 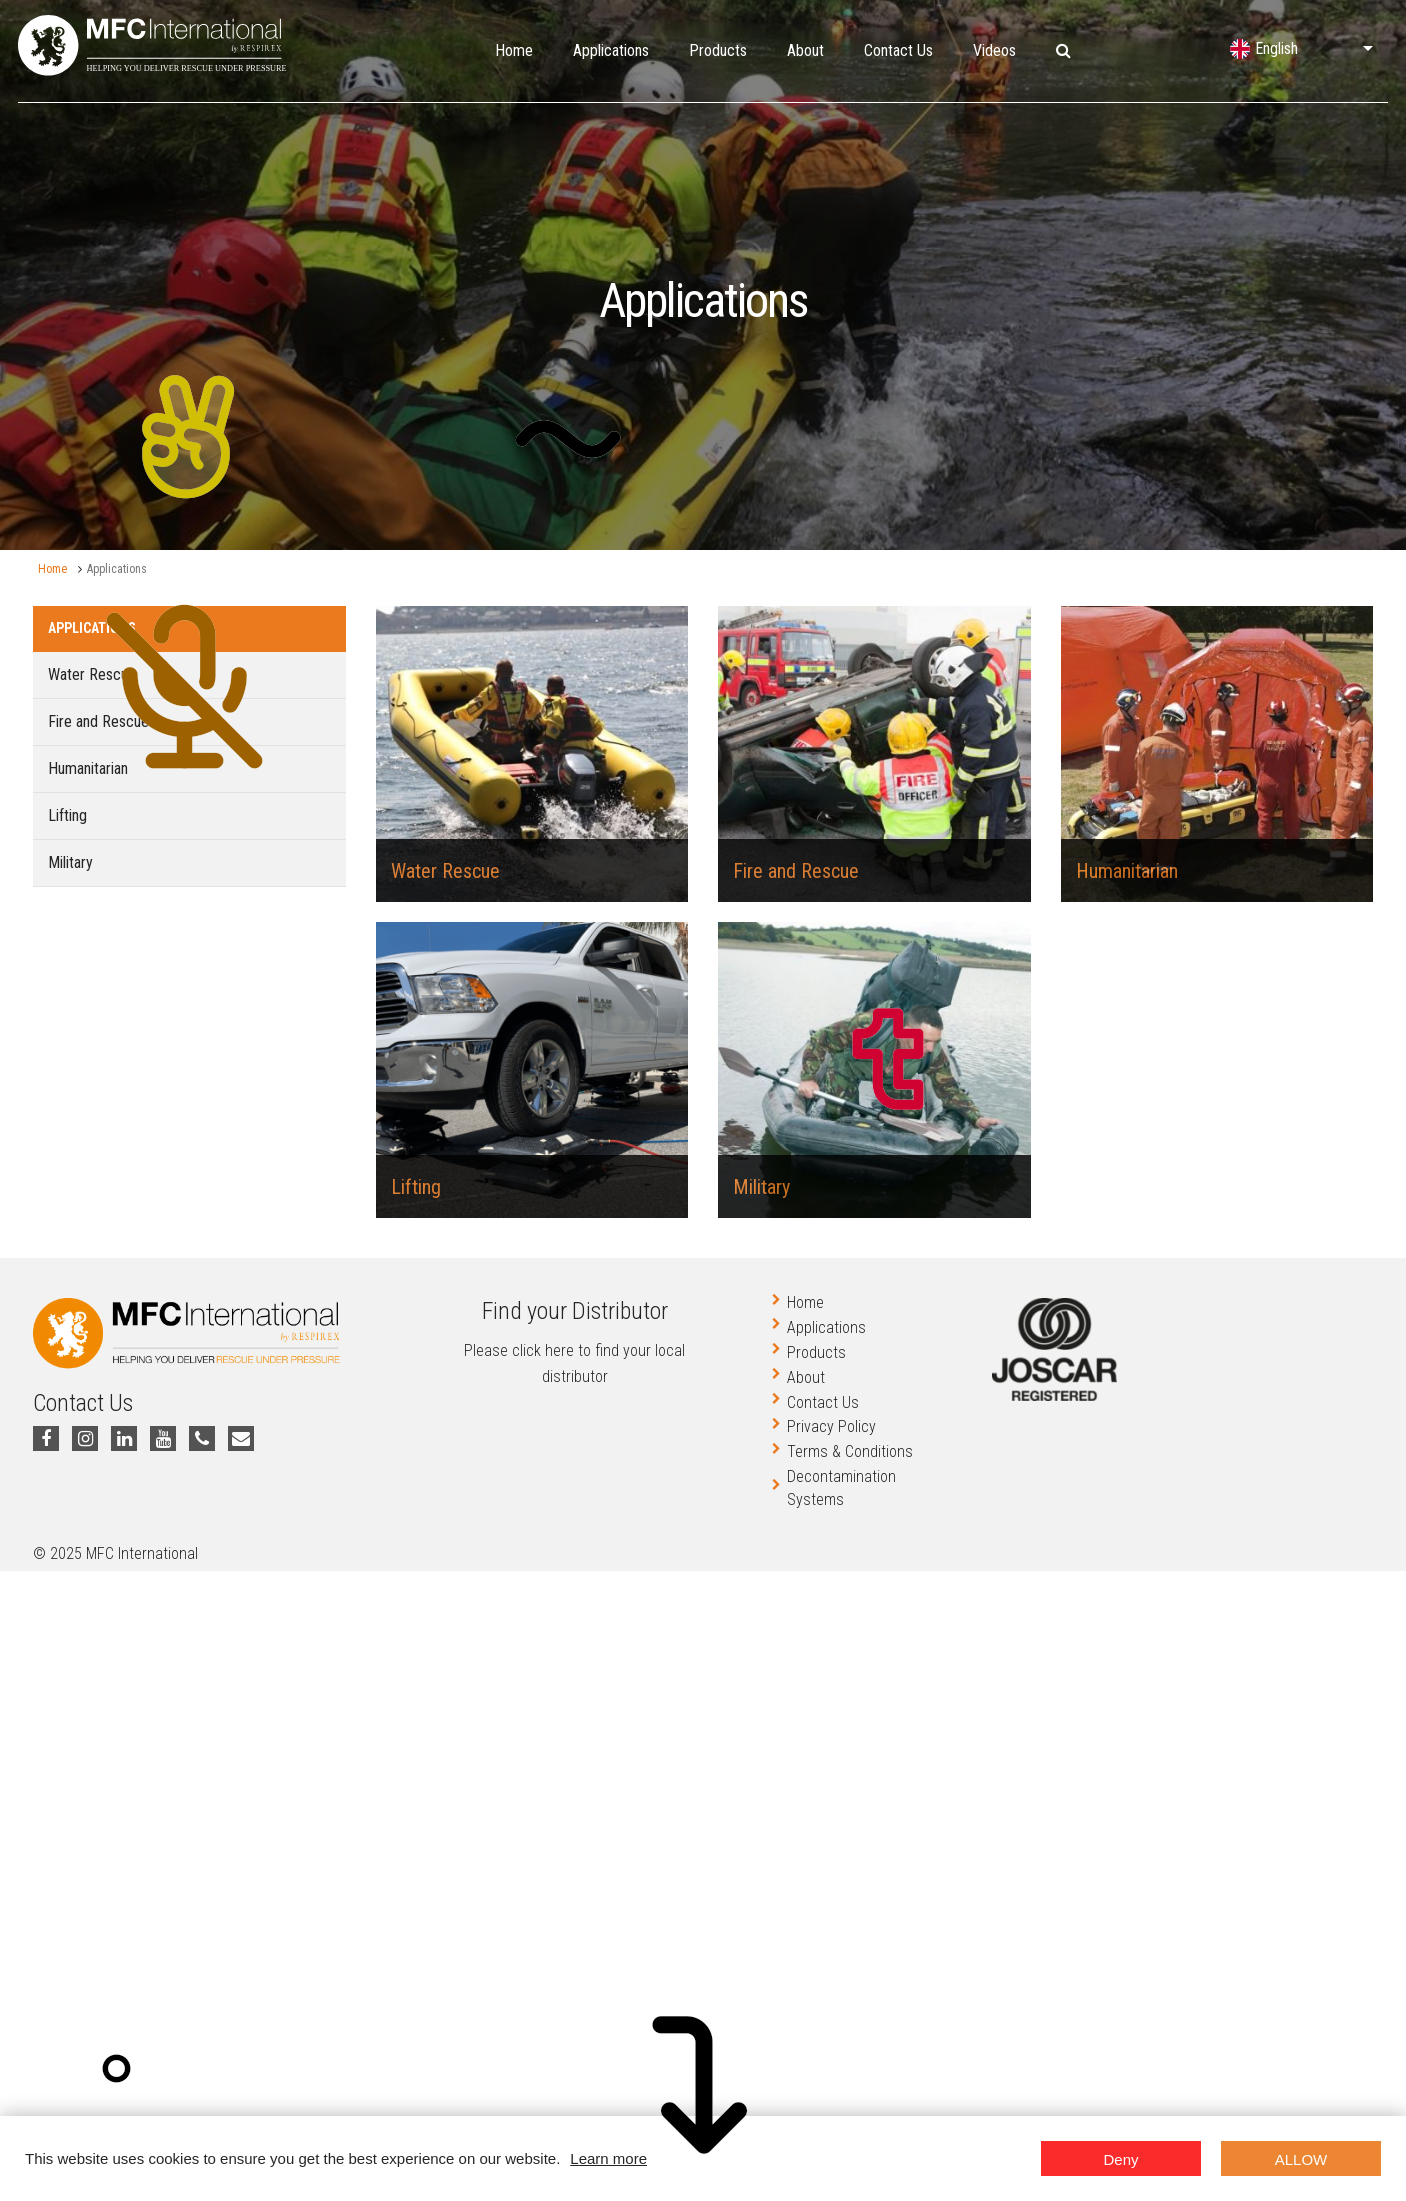 I want to click on open tumblr app, so click(x=888, y=1059).